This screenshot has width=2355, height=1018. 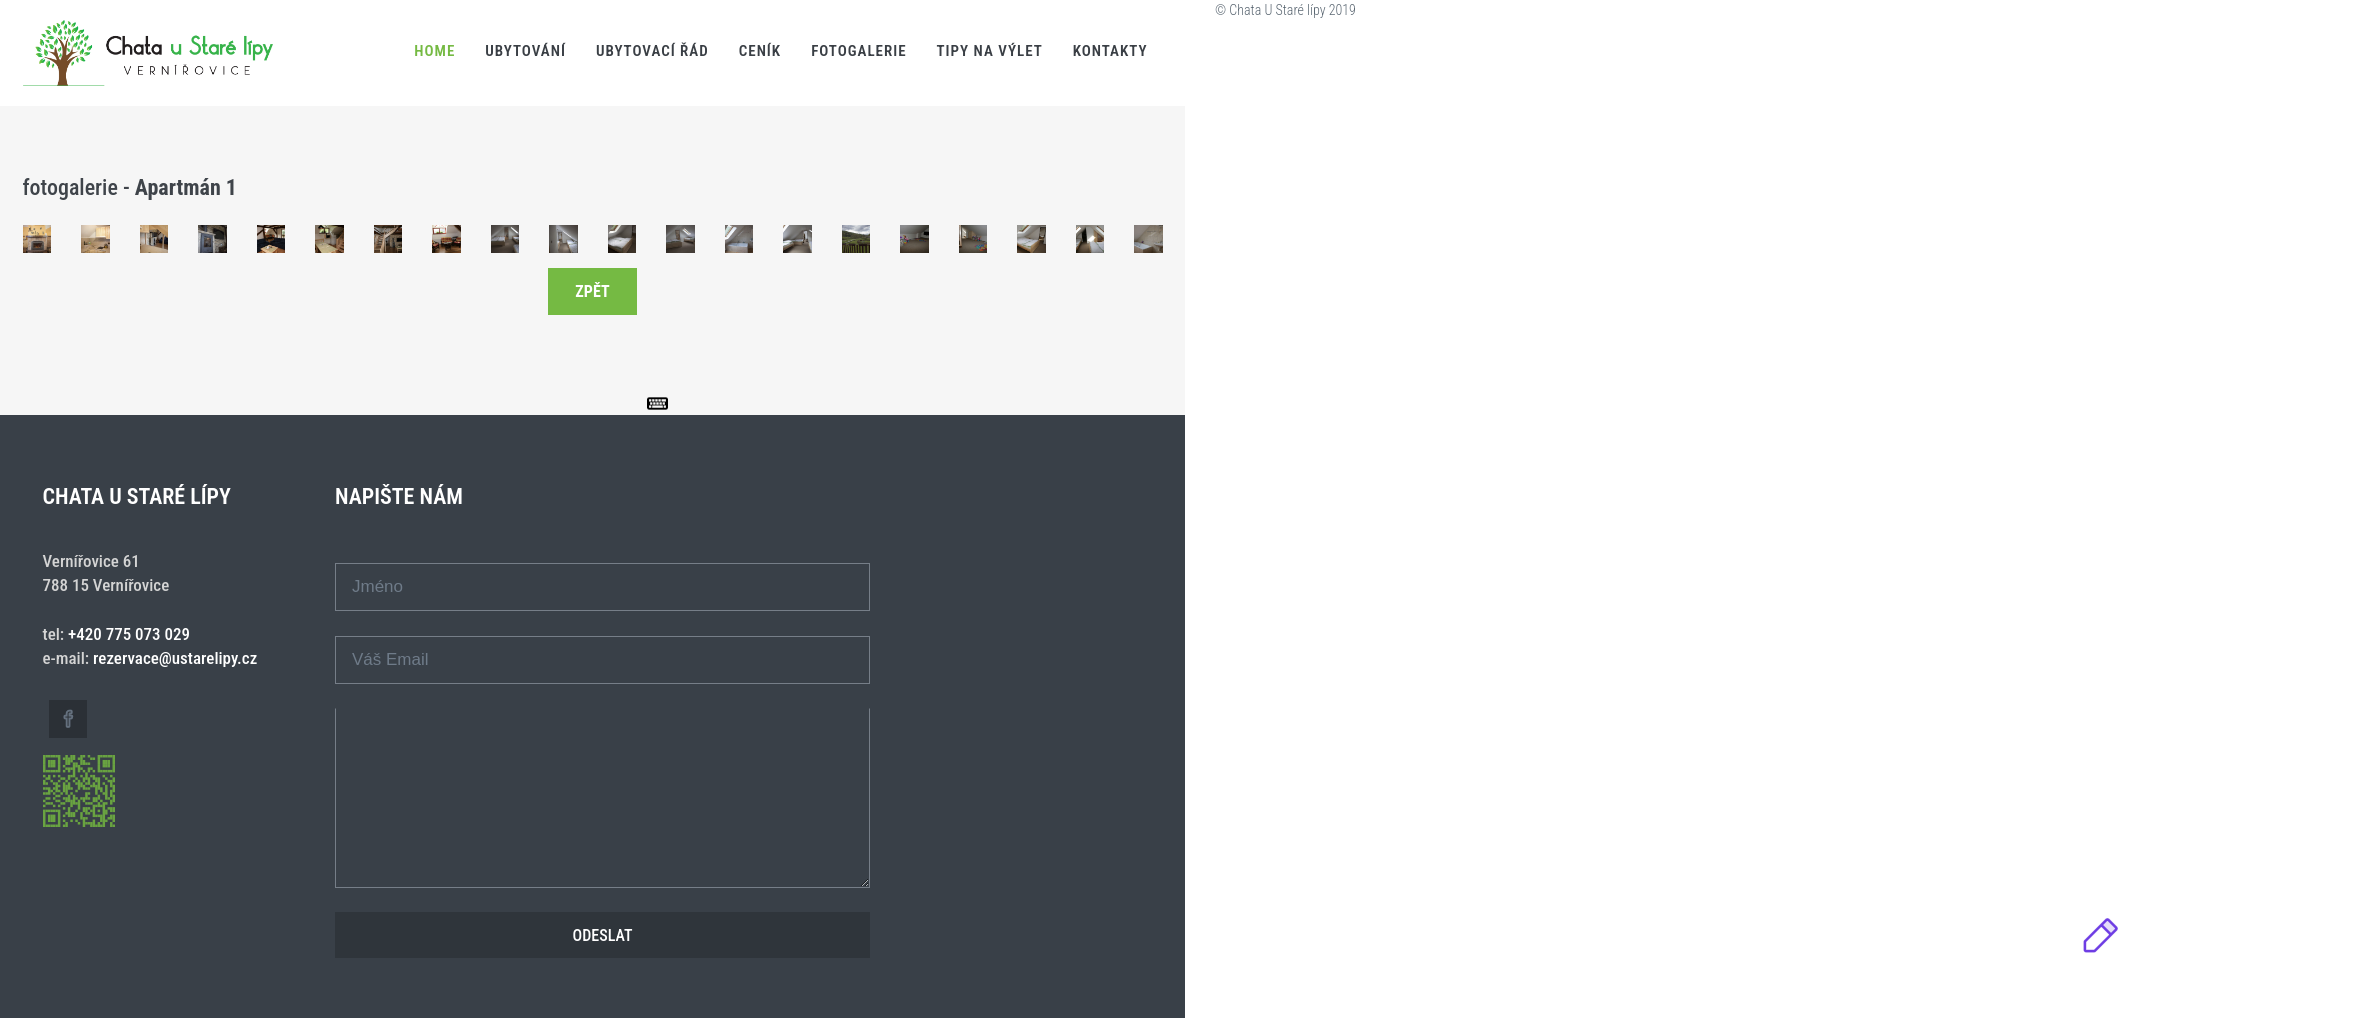 What do you see at coordinates (657, 403) in the screenshot?
I see `open the on-screen keyboard` at bounding box center [657, 403].